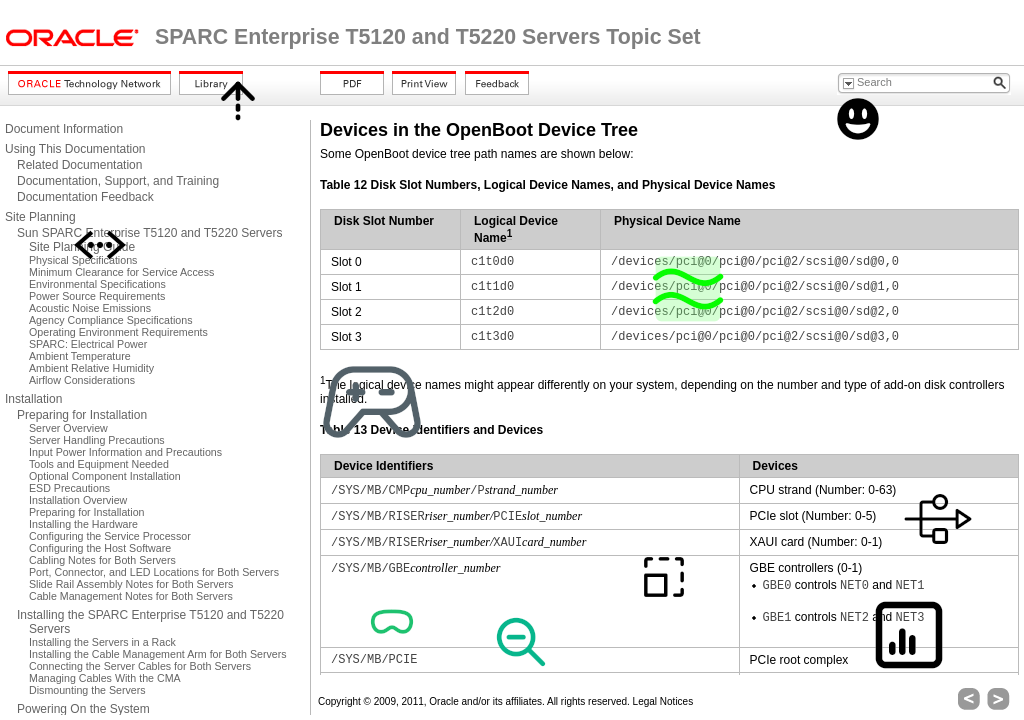 The height and width of the screenshot is (720, 1024). Describe the element at coordinates (858, 119) in the screenshot. I see `react to a message with a happy emoji` at that location.